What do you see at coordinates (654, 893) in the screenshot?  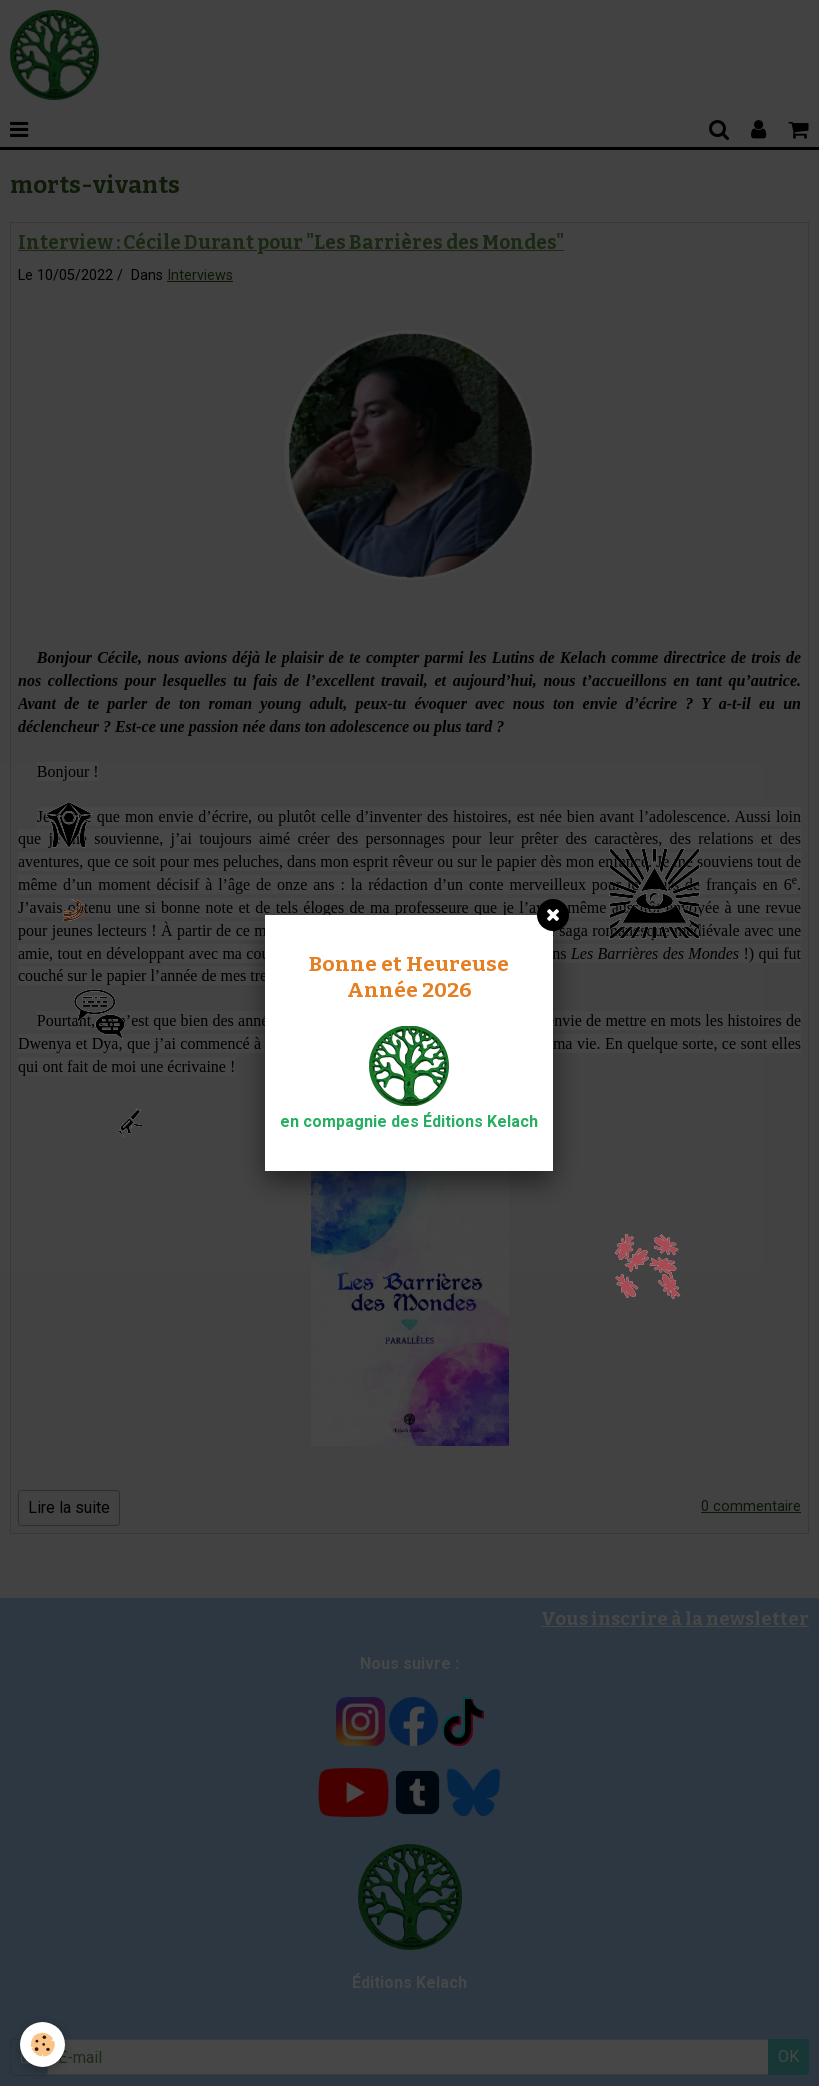 I see `indicates visibility or surveillance mode enabled` at bounding box center [654, 893].